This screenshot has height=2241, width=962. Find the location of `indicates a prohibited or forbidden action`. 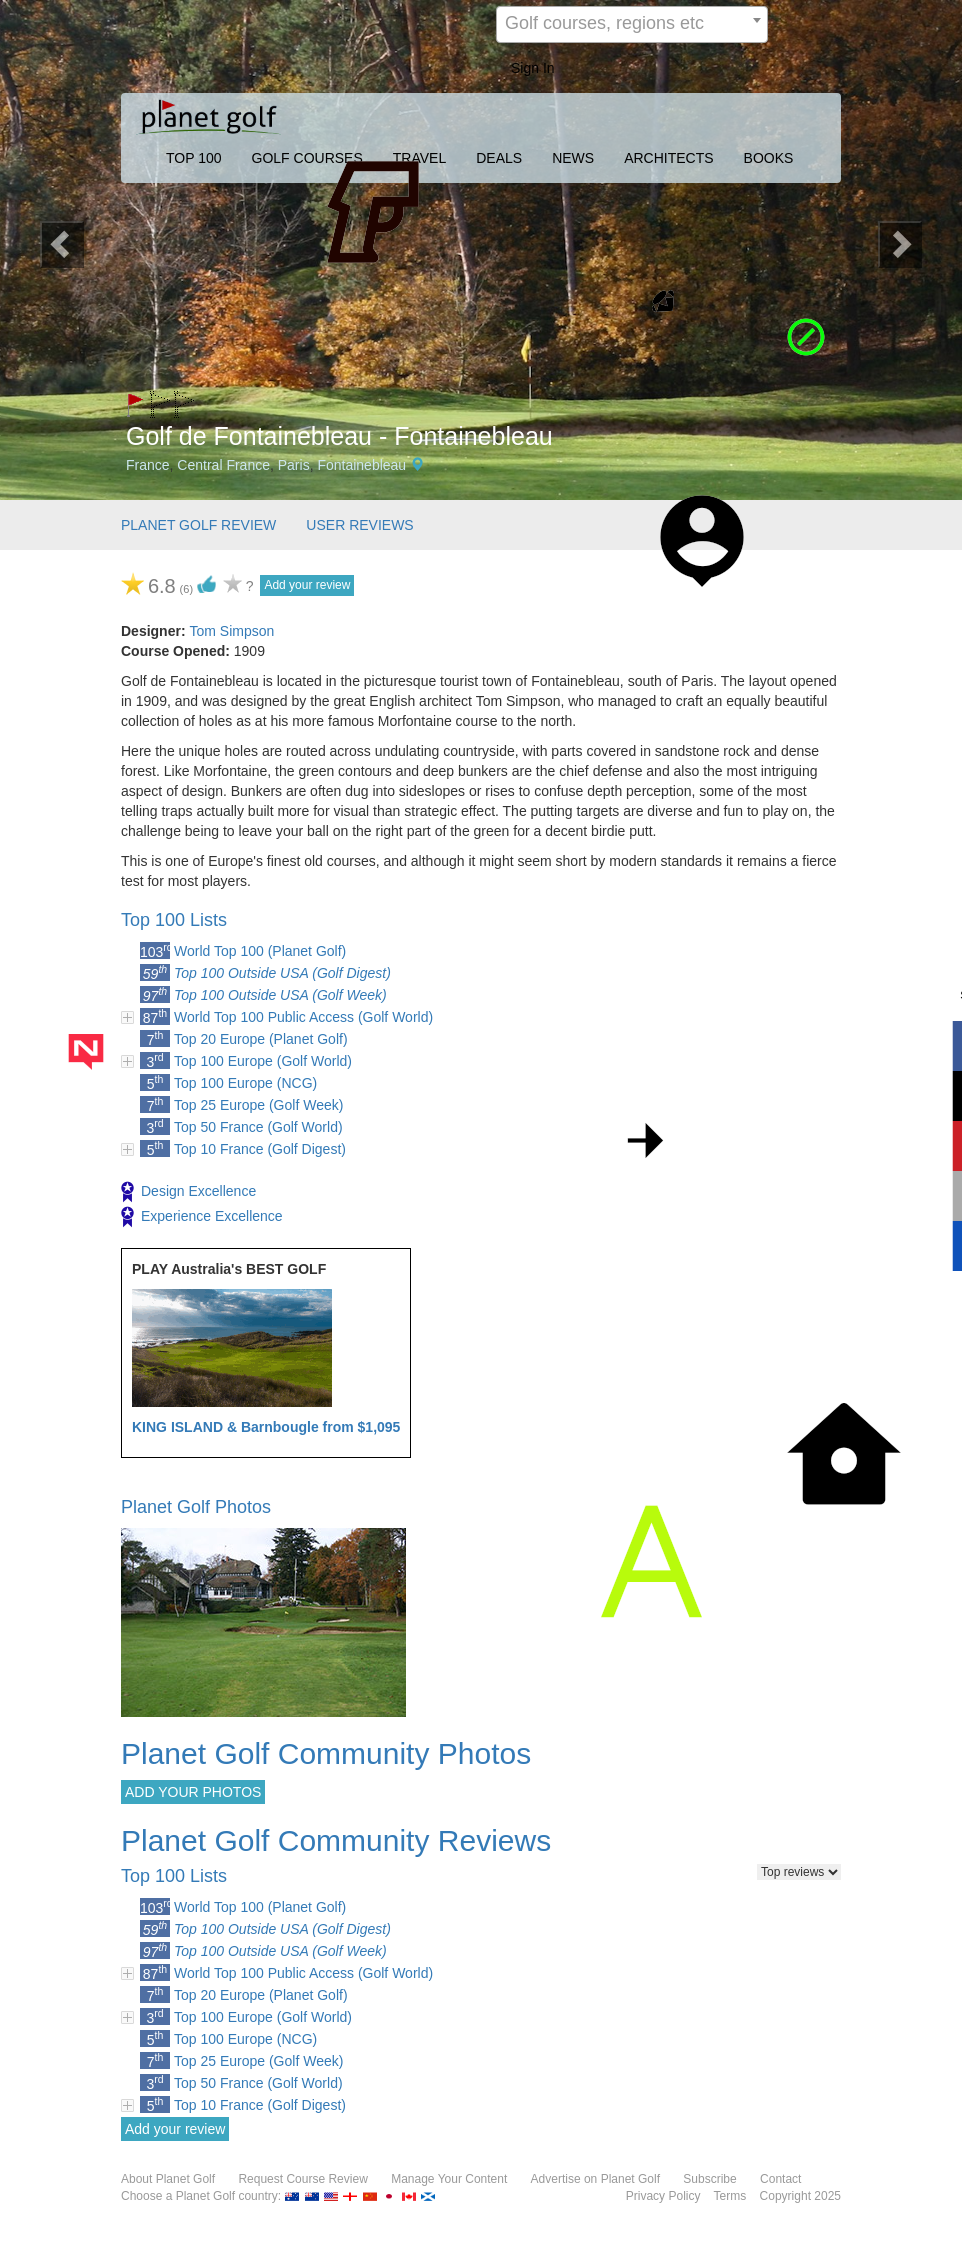

indicates a prohibited or forbidden action is located at coordinates (806, 337).